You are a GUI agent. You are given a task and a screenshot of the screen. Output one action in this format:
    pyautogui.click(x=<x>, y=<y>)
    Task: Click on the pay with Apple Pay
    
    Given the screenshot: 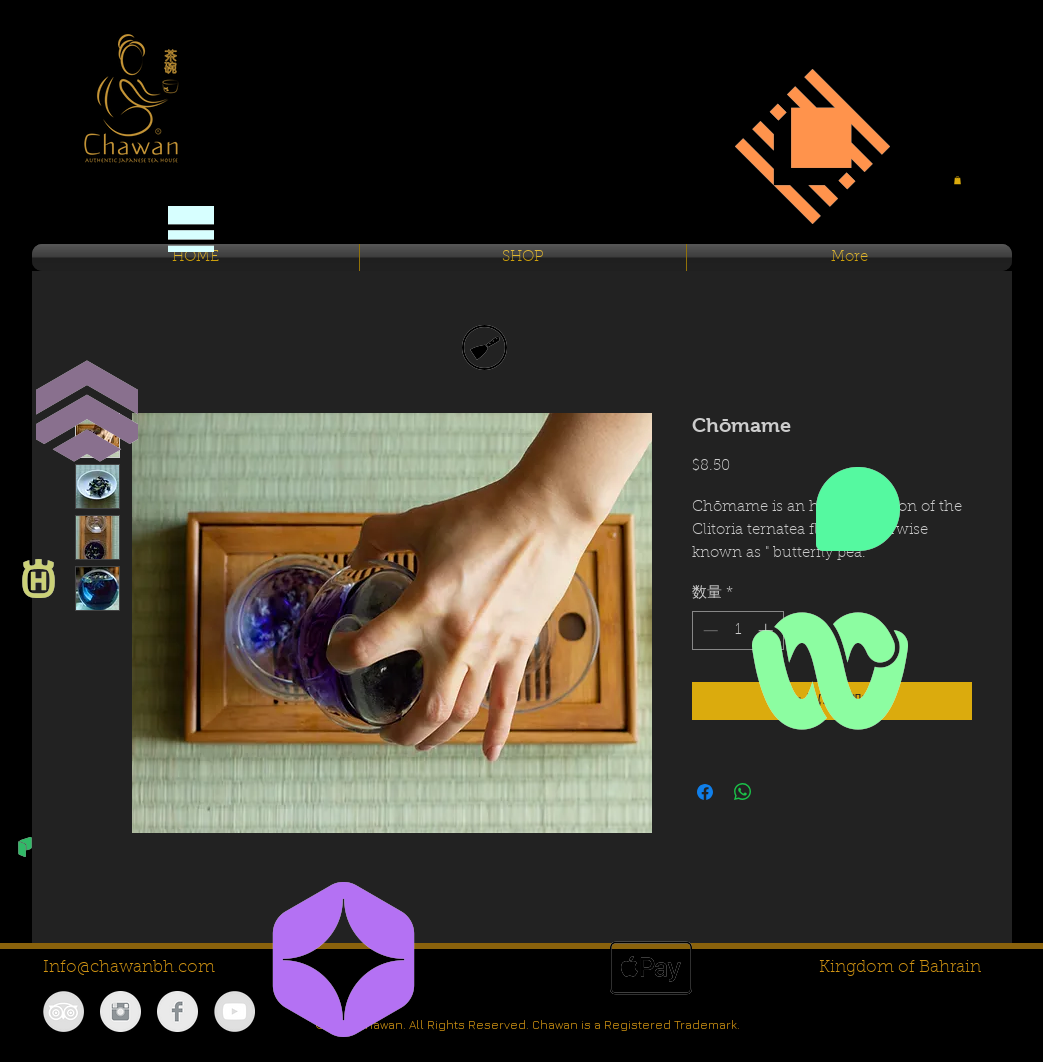 What is the action you would take?
    pyautogui.click(x=651, y=968)
    